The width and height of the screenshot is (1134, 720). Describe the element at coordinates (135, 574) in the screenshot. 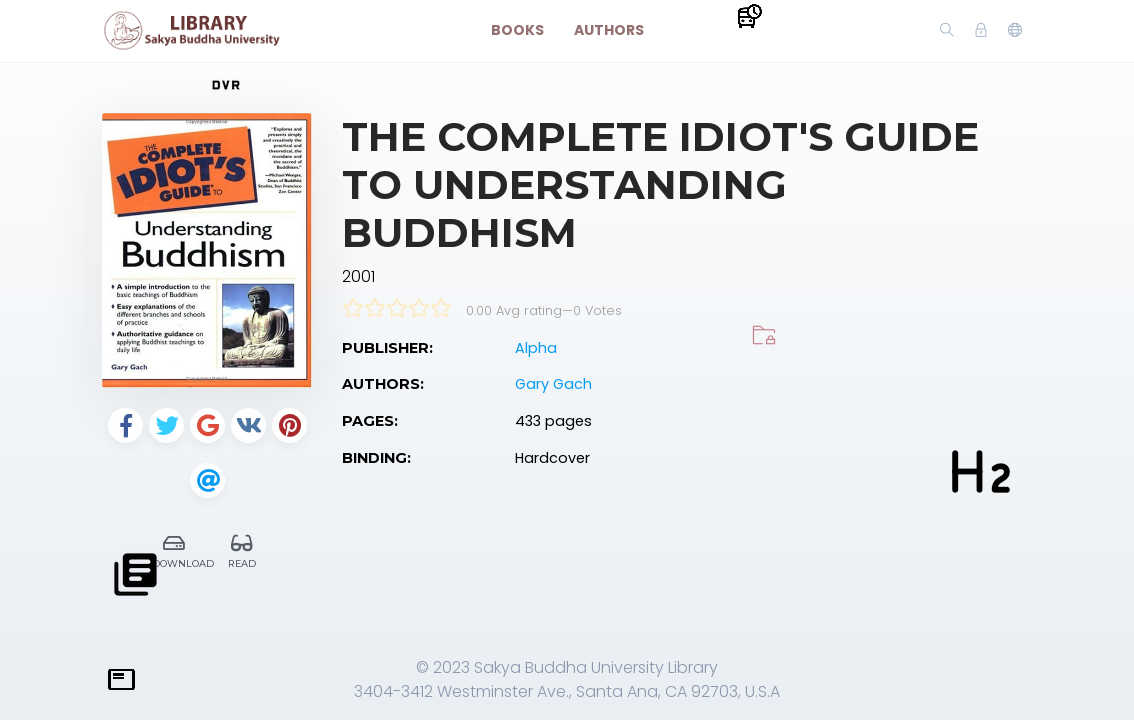

I see `access your document library` at that location.